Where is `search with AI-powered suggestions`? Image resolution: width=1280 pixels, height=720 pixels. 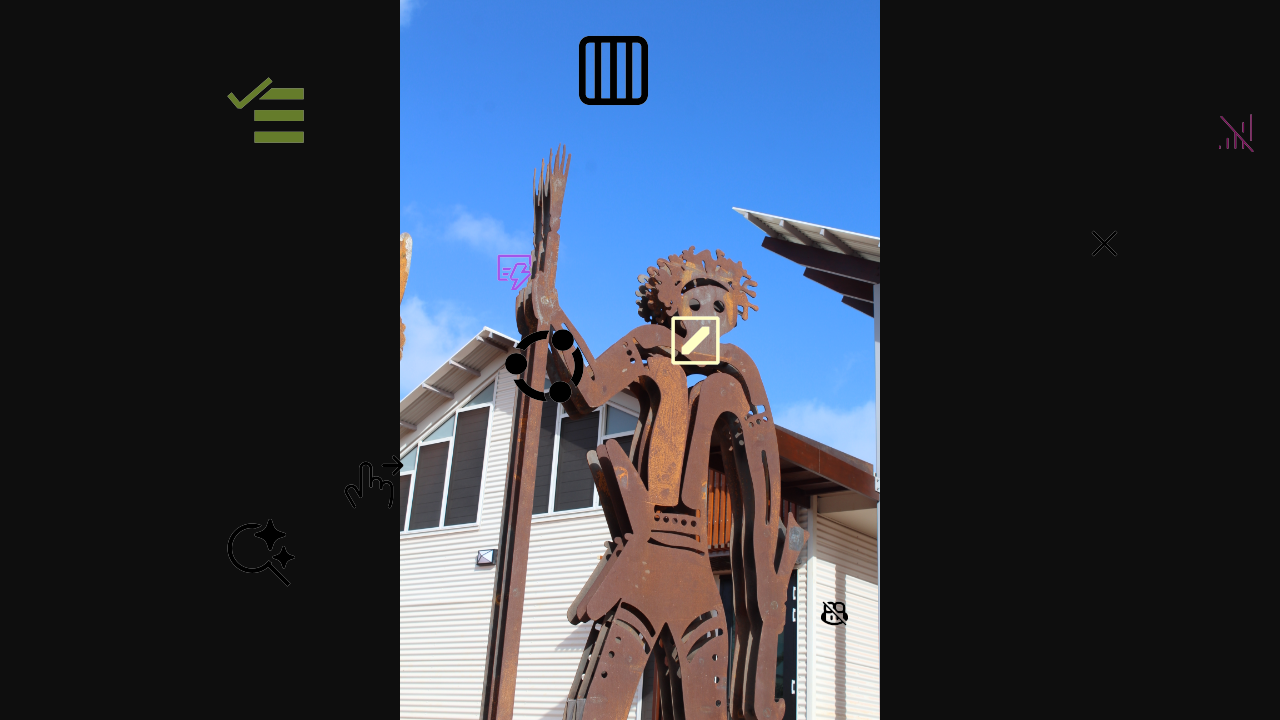 search with AI-powered suggestions is located at coordinates (259, 555).